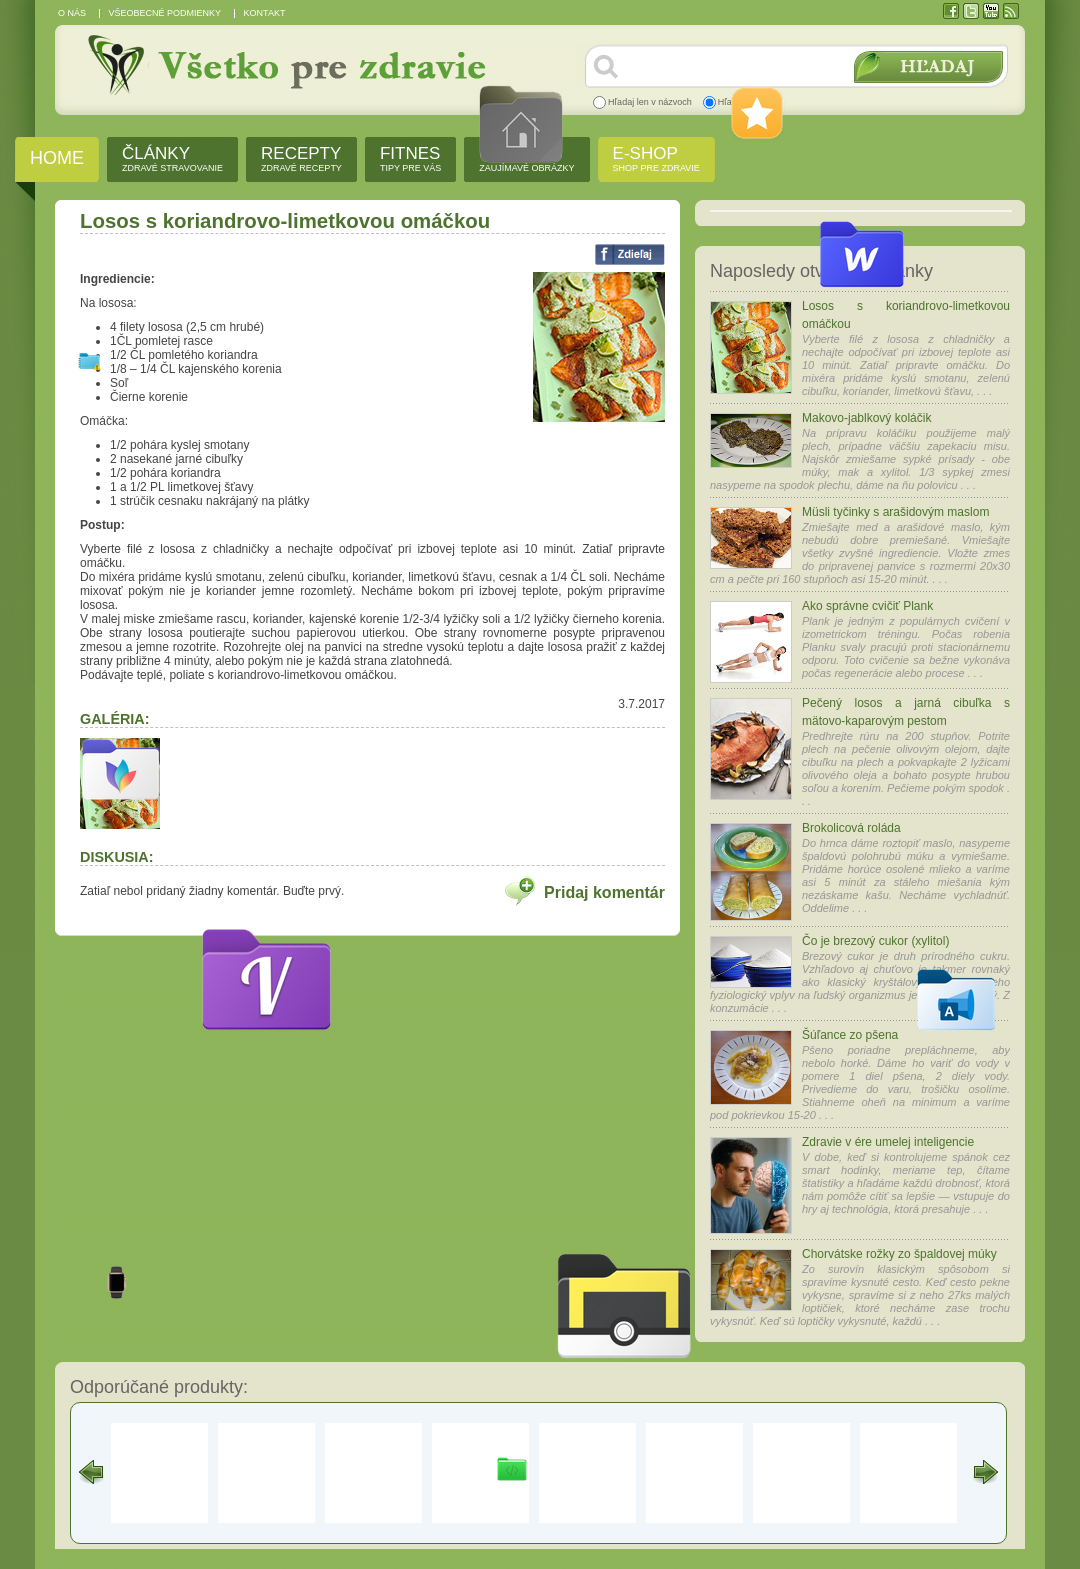 The width and height of the screenshot is (1080, 1569). I want to click on open mindnode documents folder, so click(120, 771).